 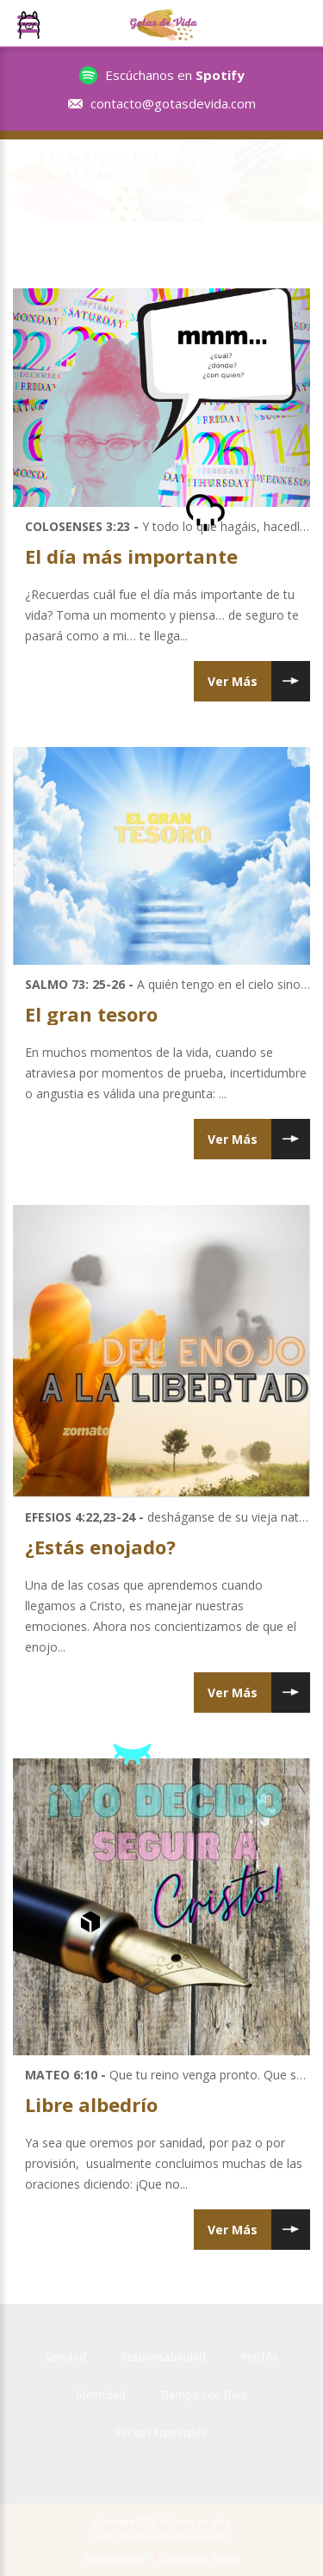 I want to click on open the Zomato app for food delivery and restaurant discovery, so click(x=86, y=1430).